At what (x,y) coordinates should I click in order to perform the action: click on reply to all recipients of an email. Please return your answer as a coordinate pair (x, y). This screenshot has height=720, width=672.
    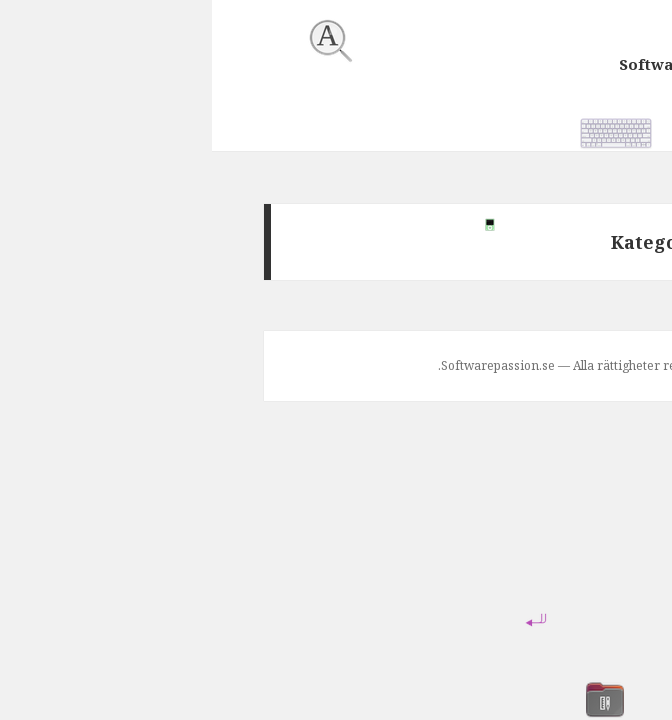
    Looking at the image, I should click on (535, 618).